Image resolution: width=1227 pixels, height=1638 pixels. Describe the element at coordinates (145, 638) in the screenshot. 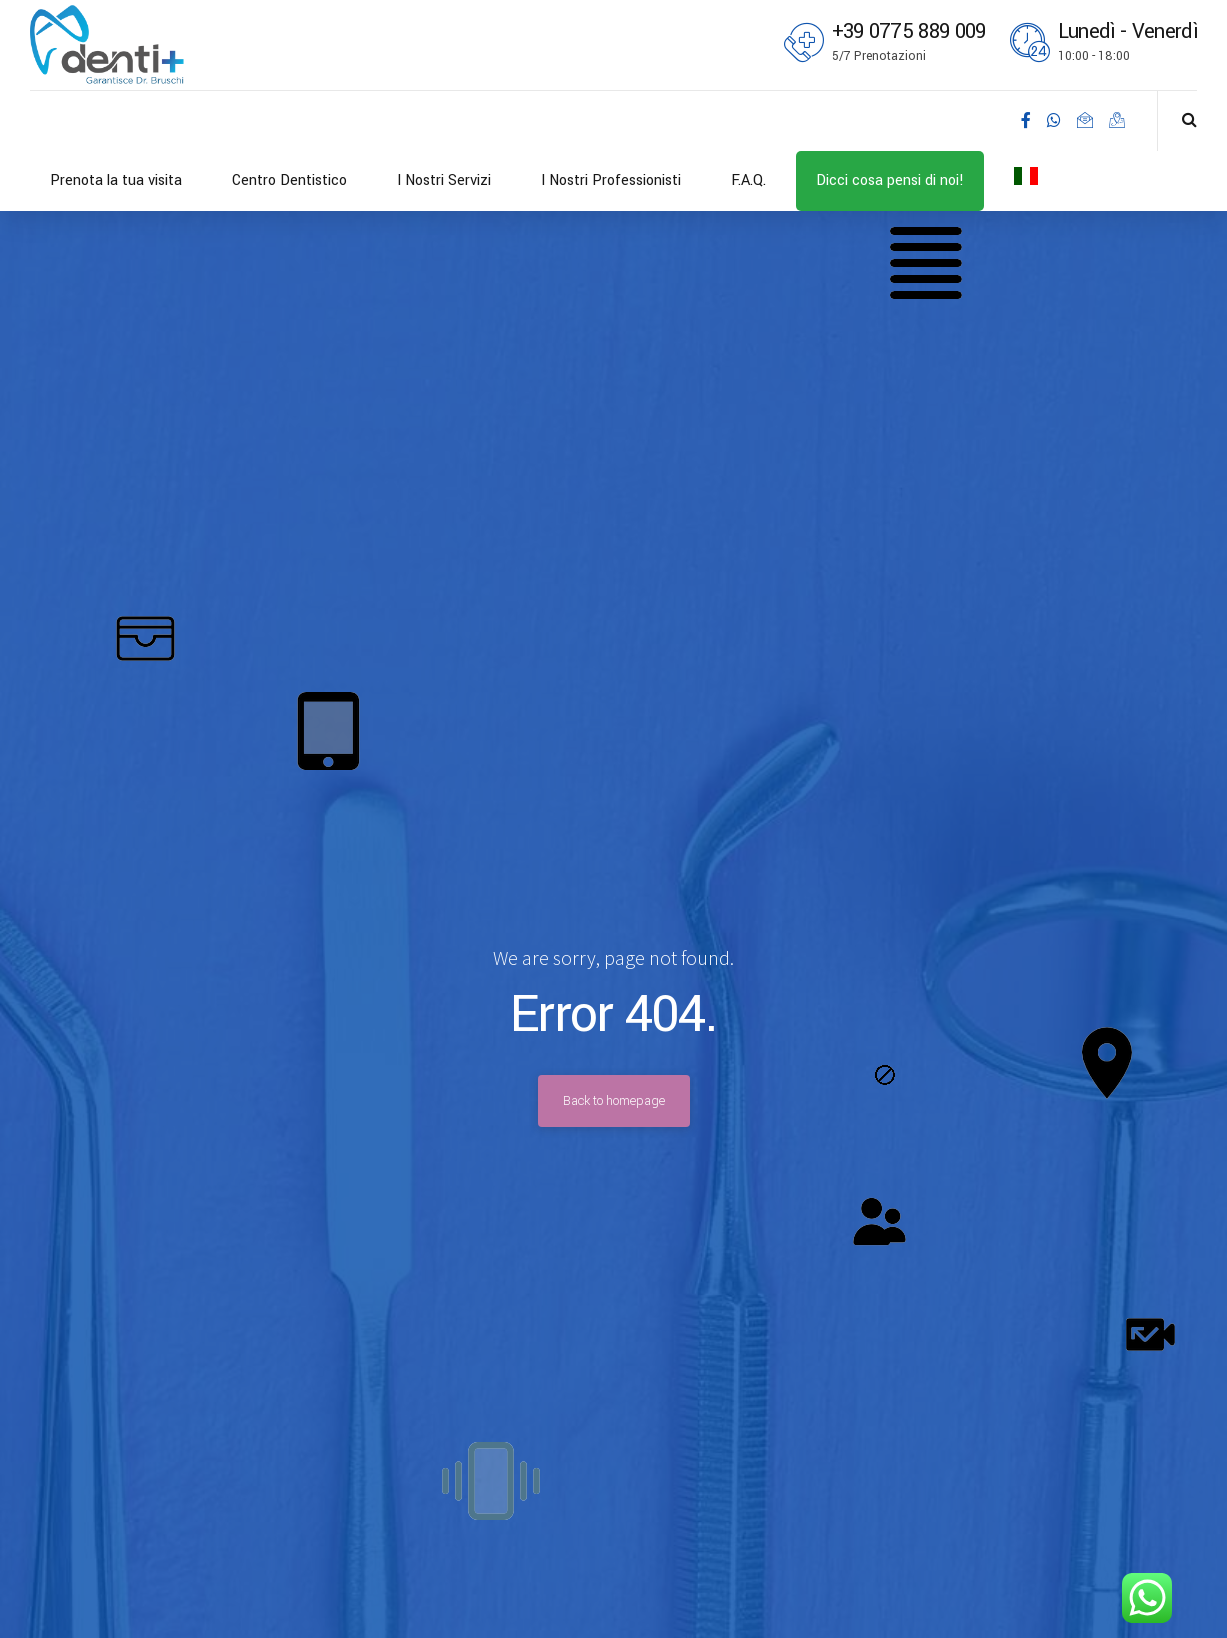

I see `access your wallet or payment cards` at that location.